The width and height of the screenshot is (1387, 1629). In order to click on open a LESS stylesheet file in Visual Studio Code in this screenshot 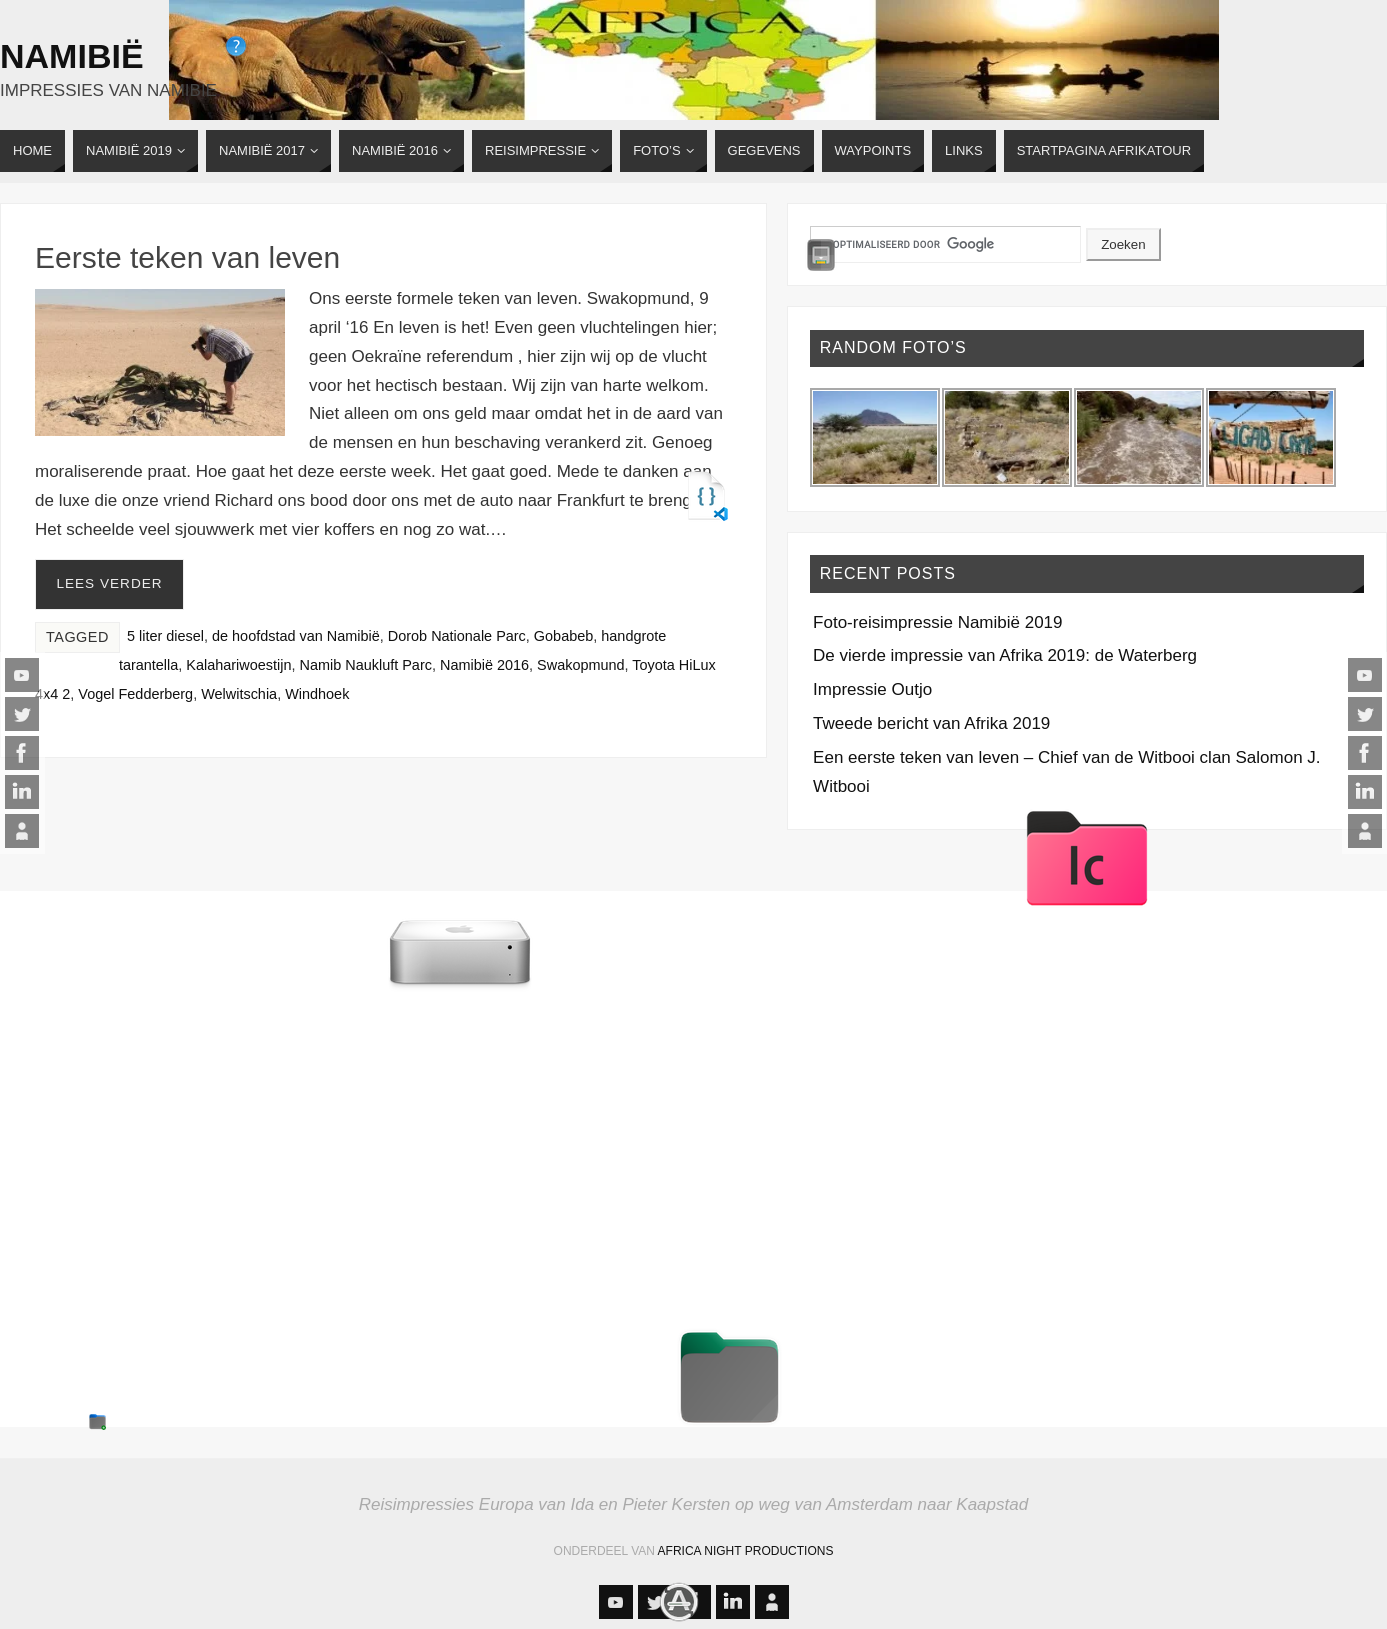, I will do `click(706, 496)`.